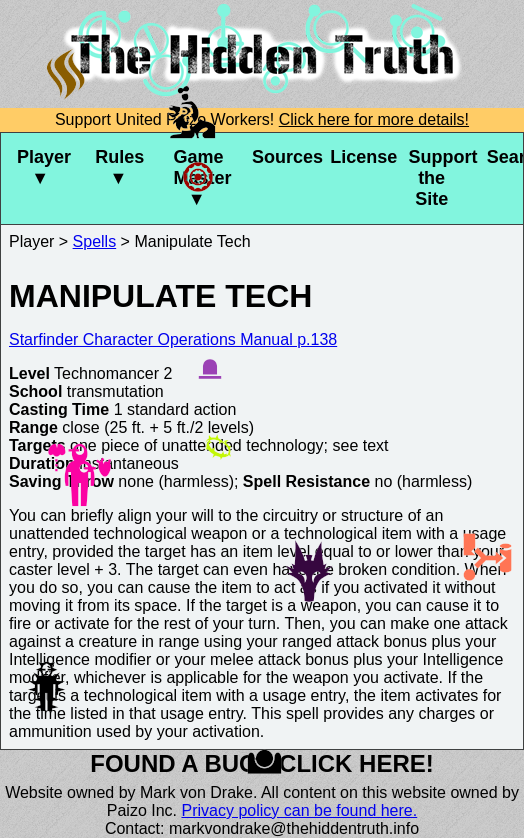 The image size is (524, 838). Describe the element at coordinates (210, 369) in the screenshot. I see `indicates a deceased character or game over state` at that location.